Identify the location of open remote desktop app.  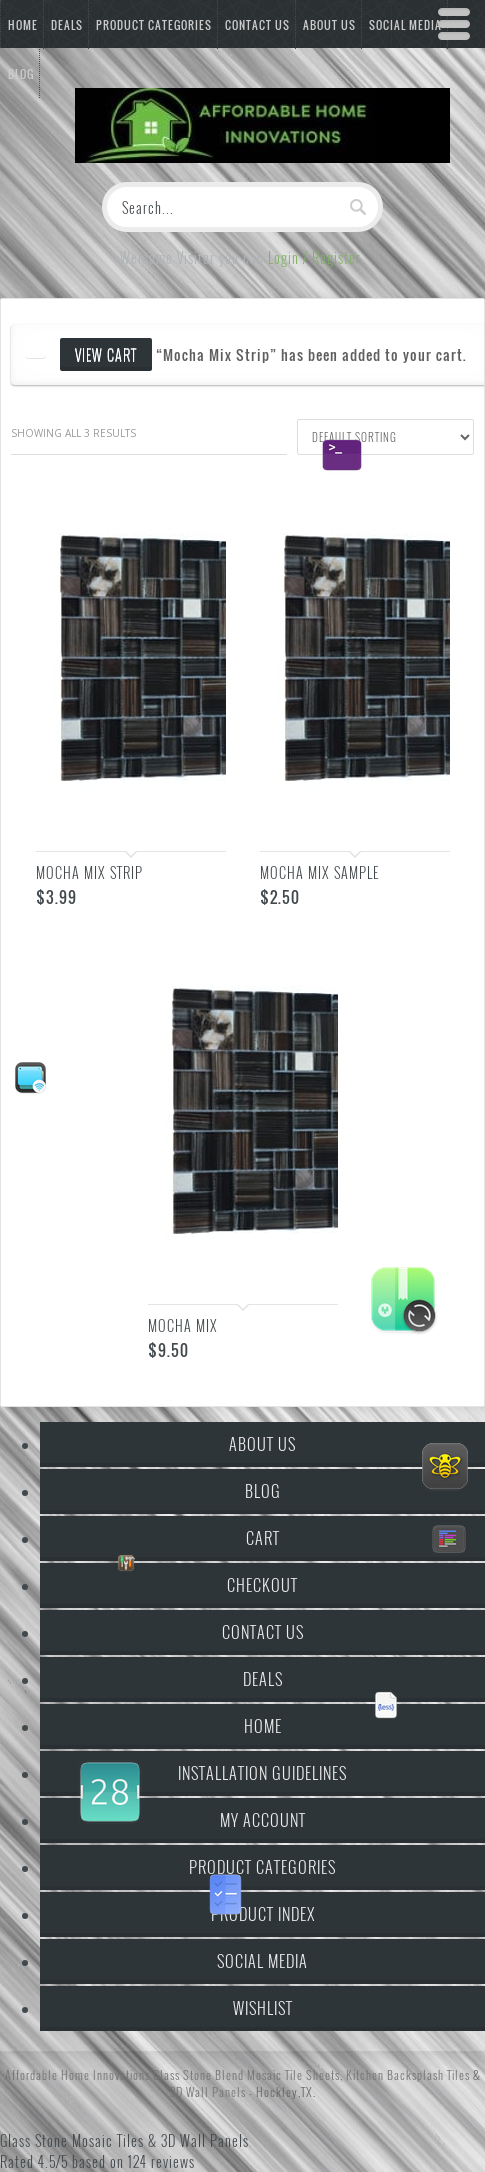
(30, 1077).